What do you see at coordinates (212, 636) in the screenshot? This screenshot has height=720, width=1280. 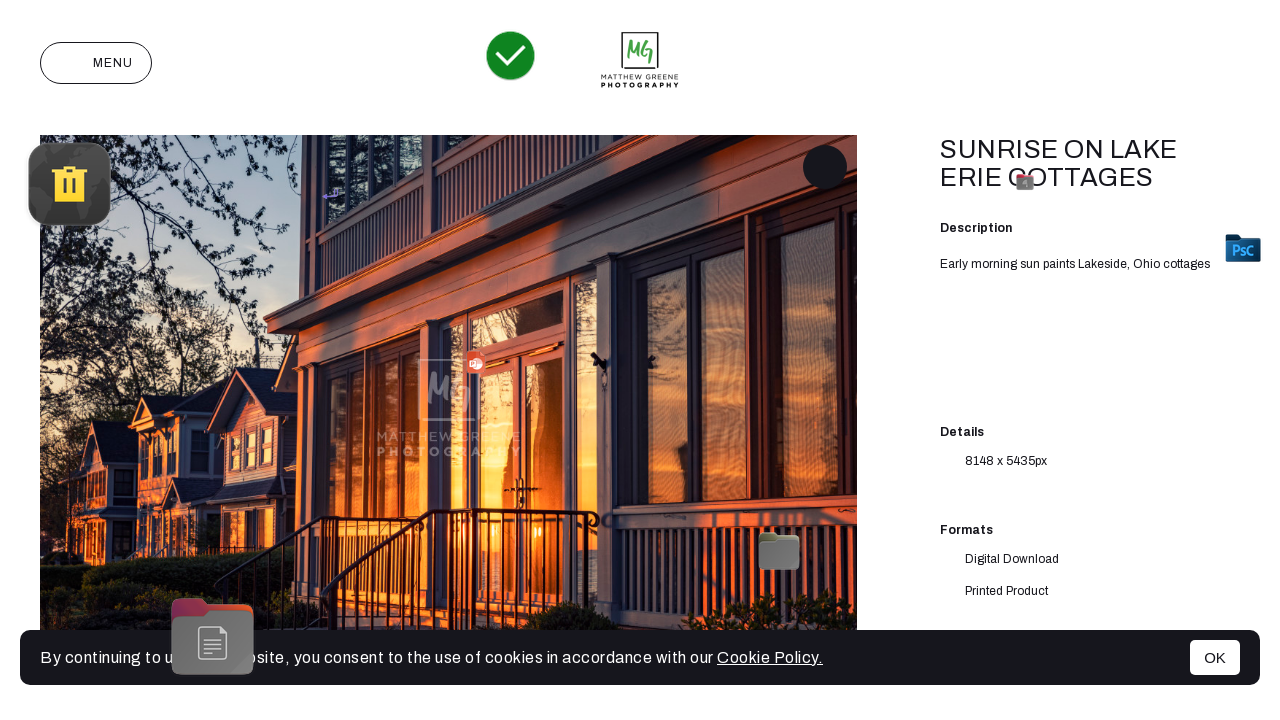 I see `open your documents folder` at bounding box center [212, 636].